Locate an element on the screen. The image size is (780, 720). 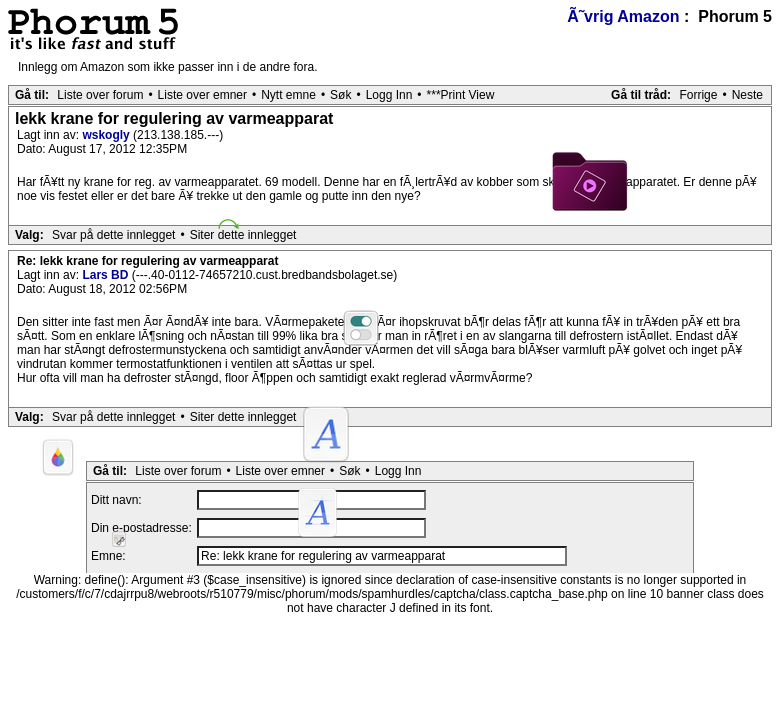
open the documents app is located at coordinates (119, 539).